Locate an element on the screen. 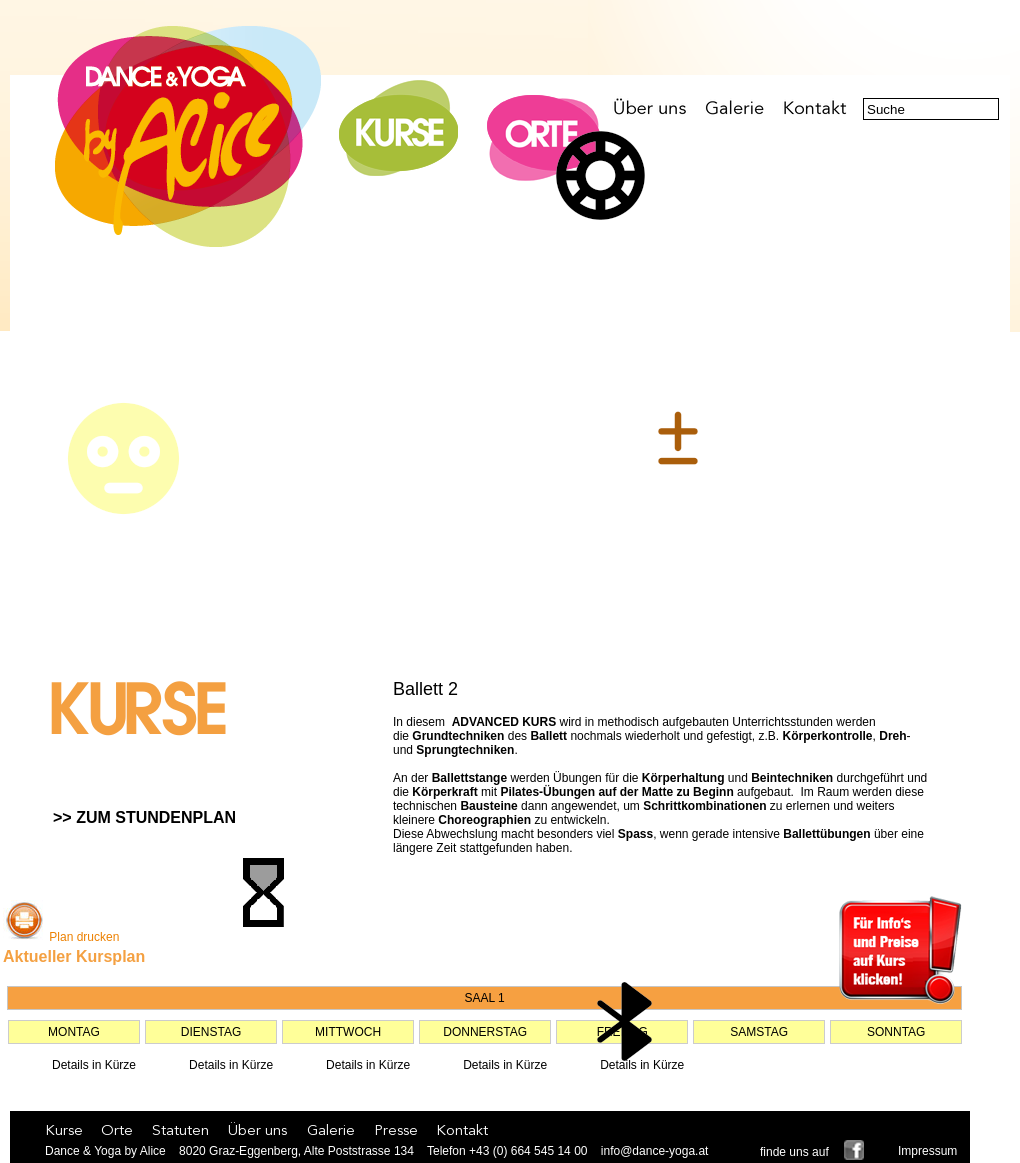 The width and height of the screenshot is (1020, 1163). indicates time remaining or process starting is located at coordinates (263, 892).